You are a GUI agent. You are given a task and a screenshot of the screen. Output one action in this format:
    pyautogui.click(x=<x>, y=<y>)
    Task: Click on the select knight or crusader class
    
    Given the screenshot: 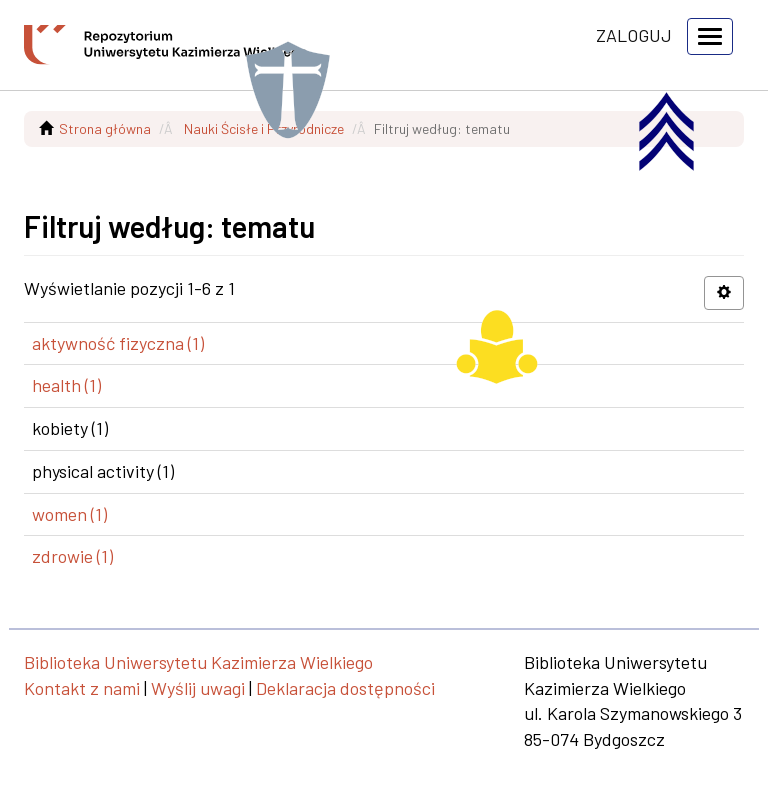 What is the action you would take?
    pyautogui.click(x=288, y=90)
    